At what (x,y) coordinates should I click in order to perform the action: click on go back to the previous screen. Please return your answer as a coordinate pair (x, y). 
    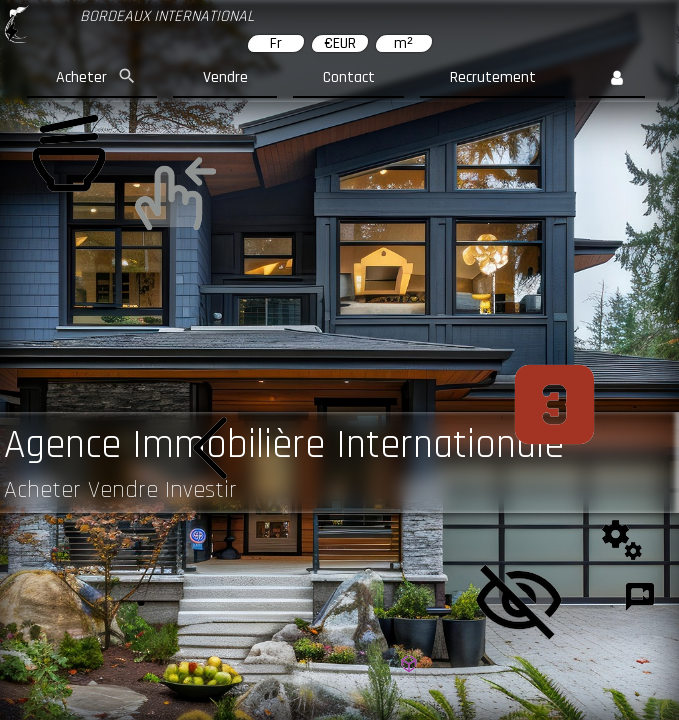
    Looking at the image, I should click on (210, 448).